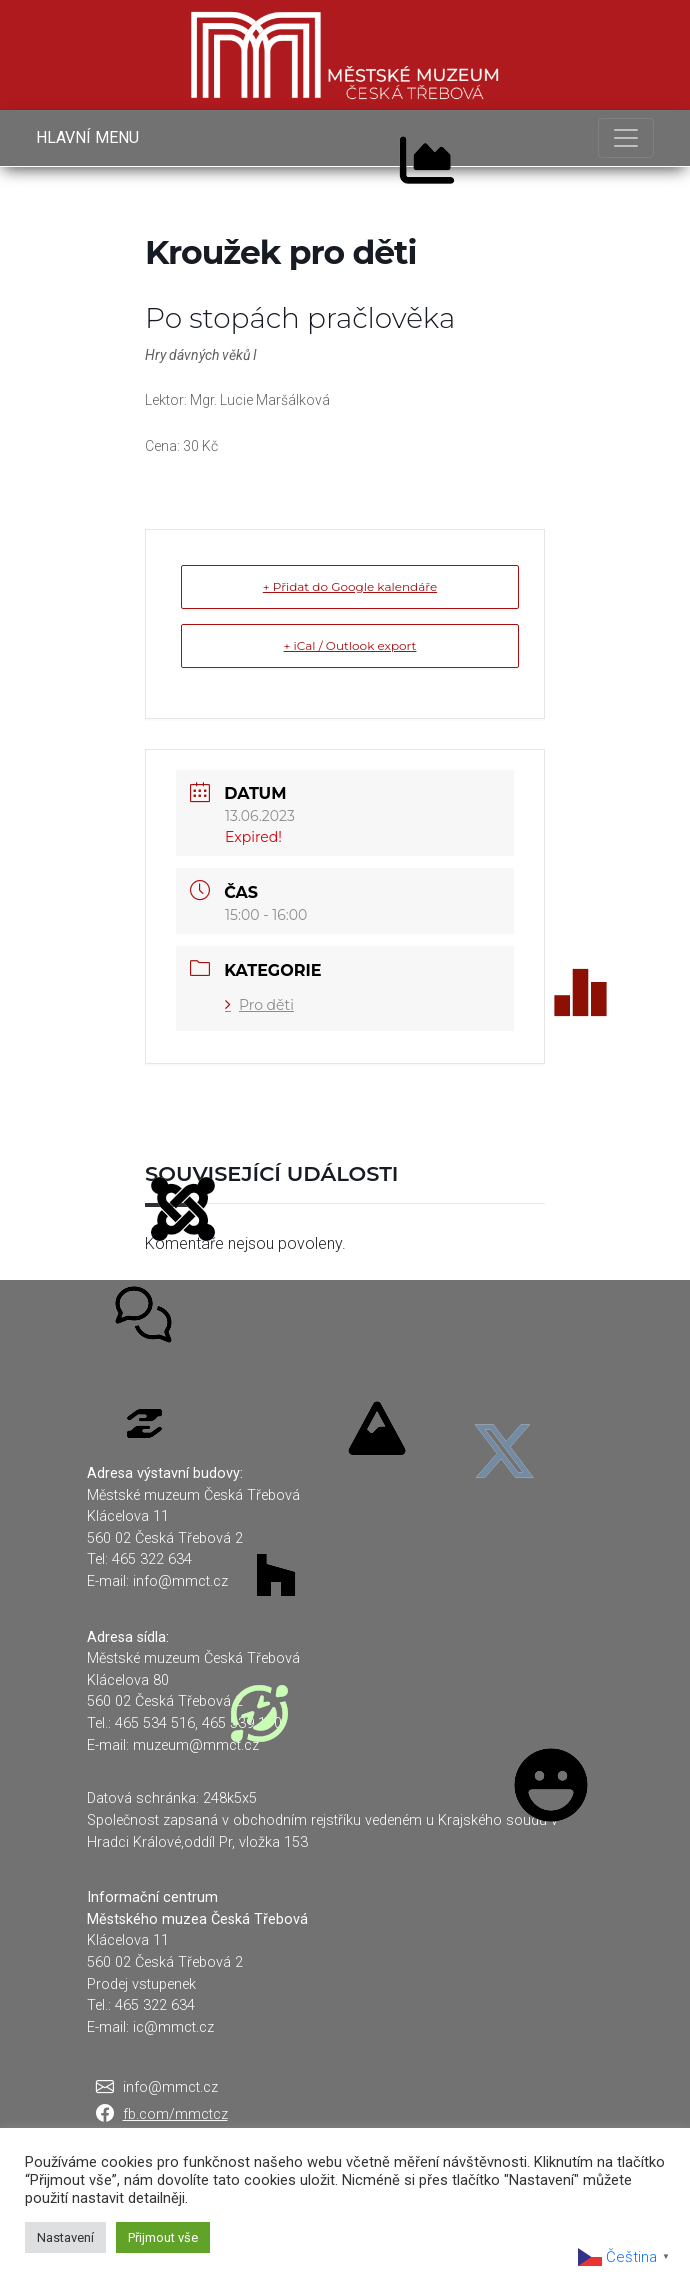  Describe the element at coordinates (427, 160) in the screenshot. I see `view area chart analytics` at that location.